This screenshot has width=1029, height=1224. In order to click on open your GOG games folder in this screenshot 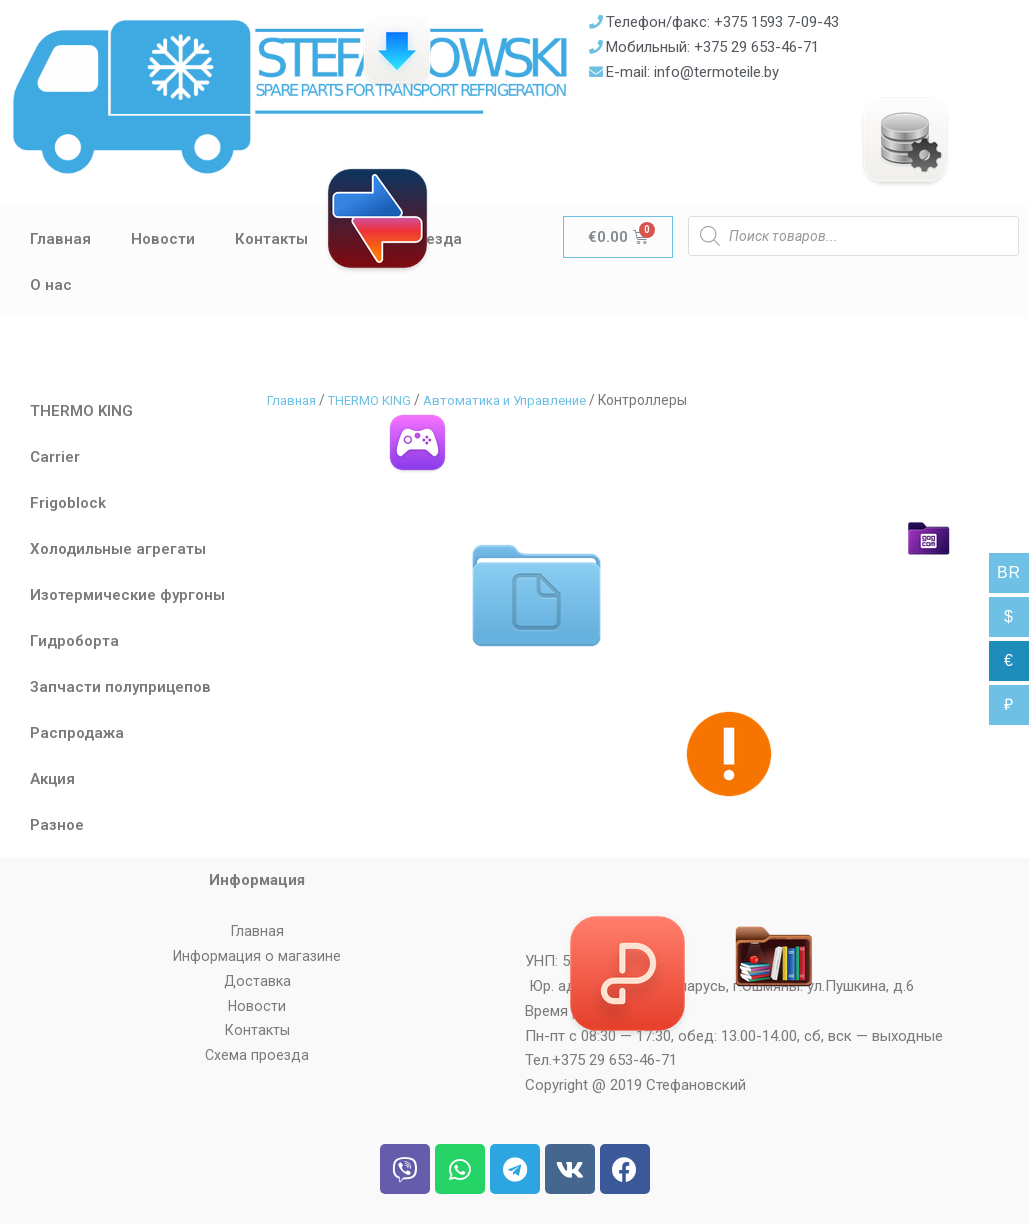, I will do `click(928, 539)`.